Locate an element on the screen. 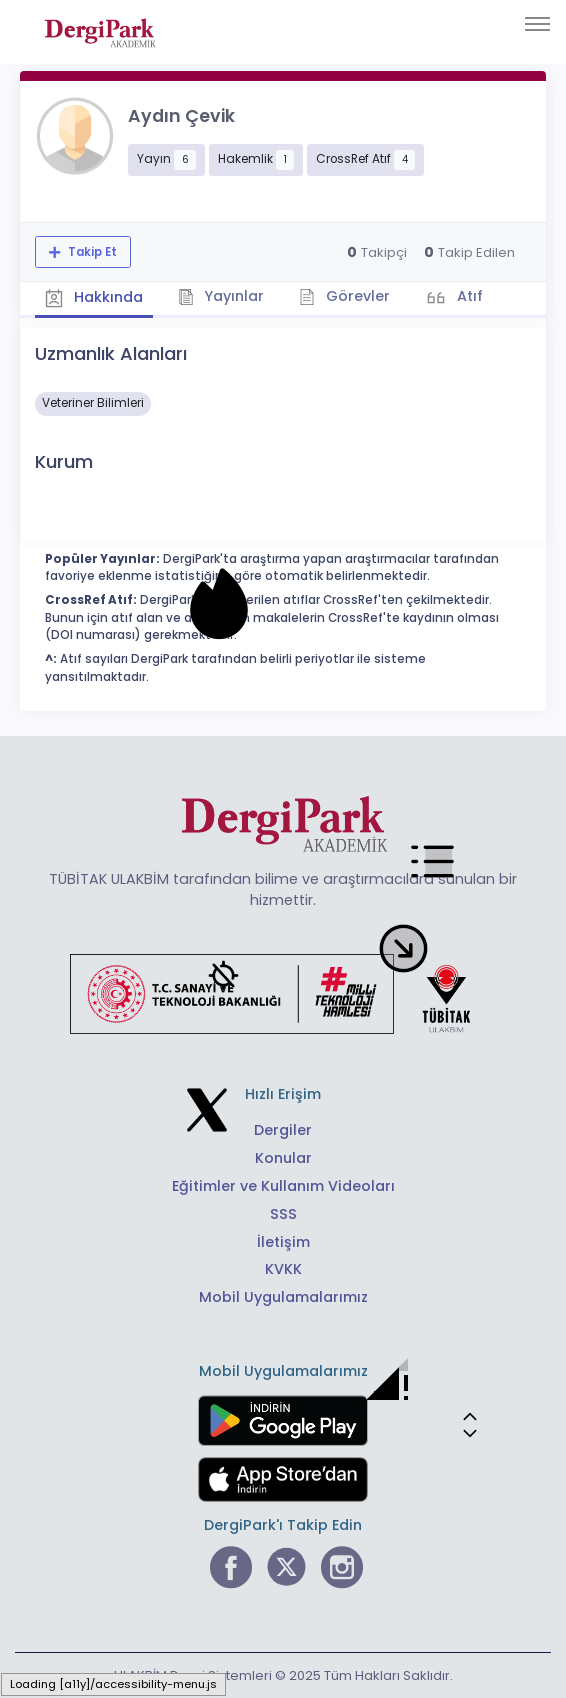  navigate to the next item or section is located at coordinates (403, 948).